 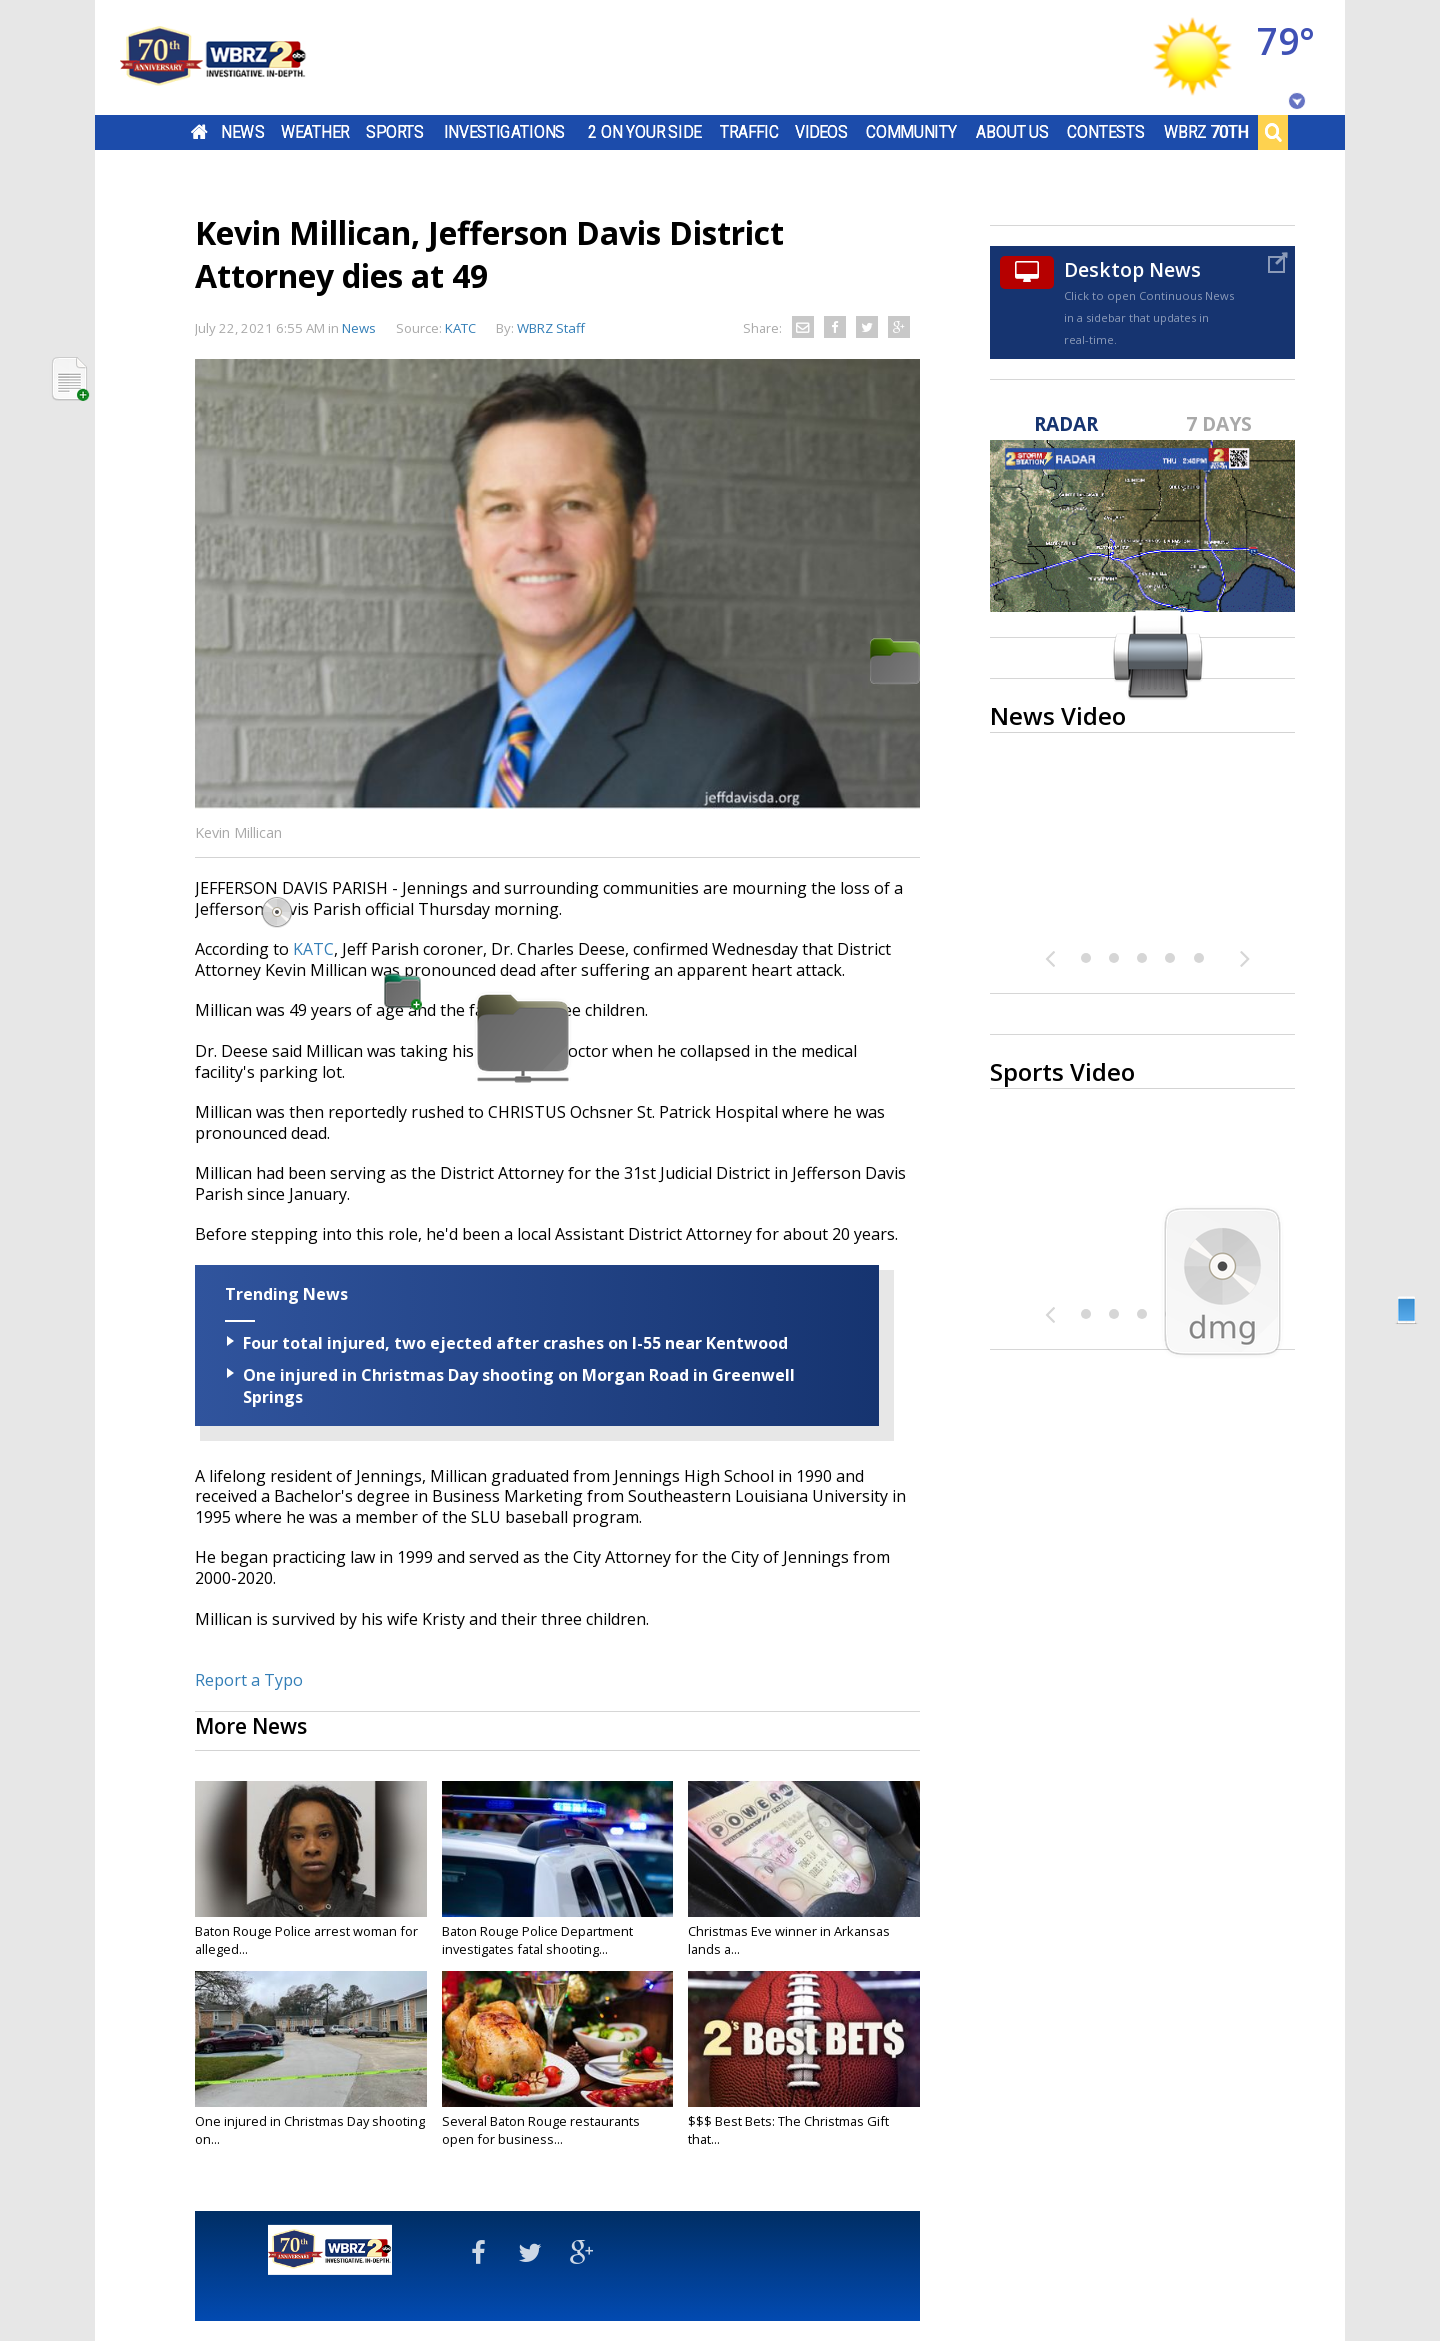 I want to click on add a new printer to your system, so click(x=1158, y=654).